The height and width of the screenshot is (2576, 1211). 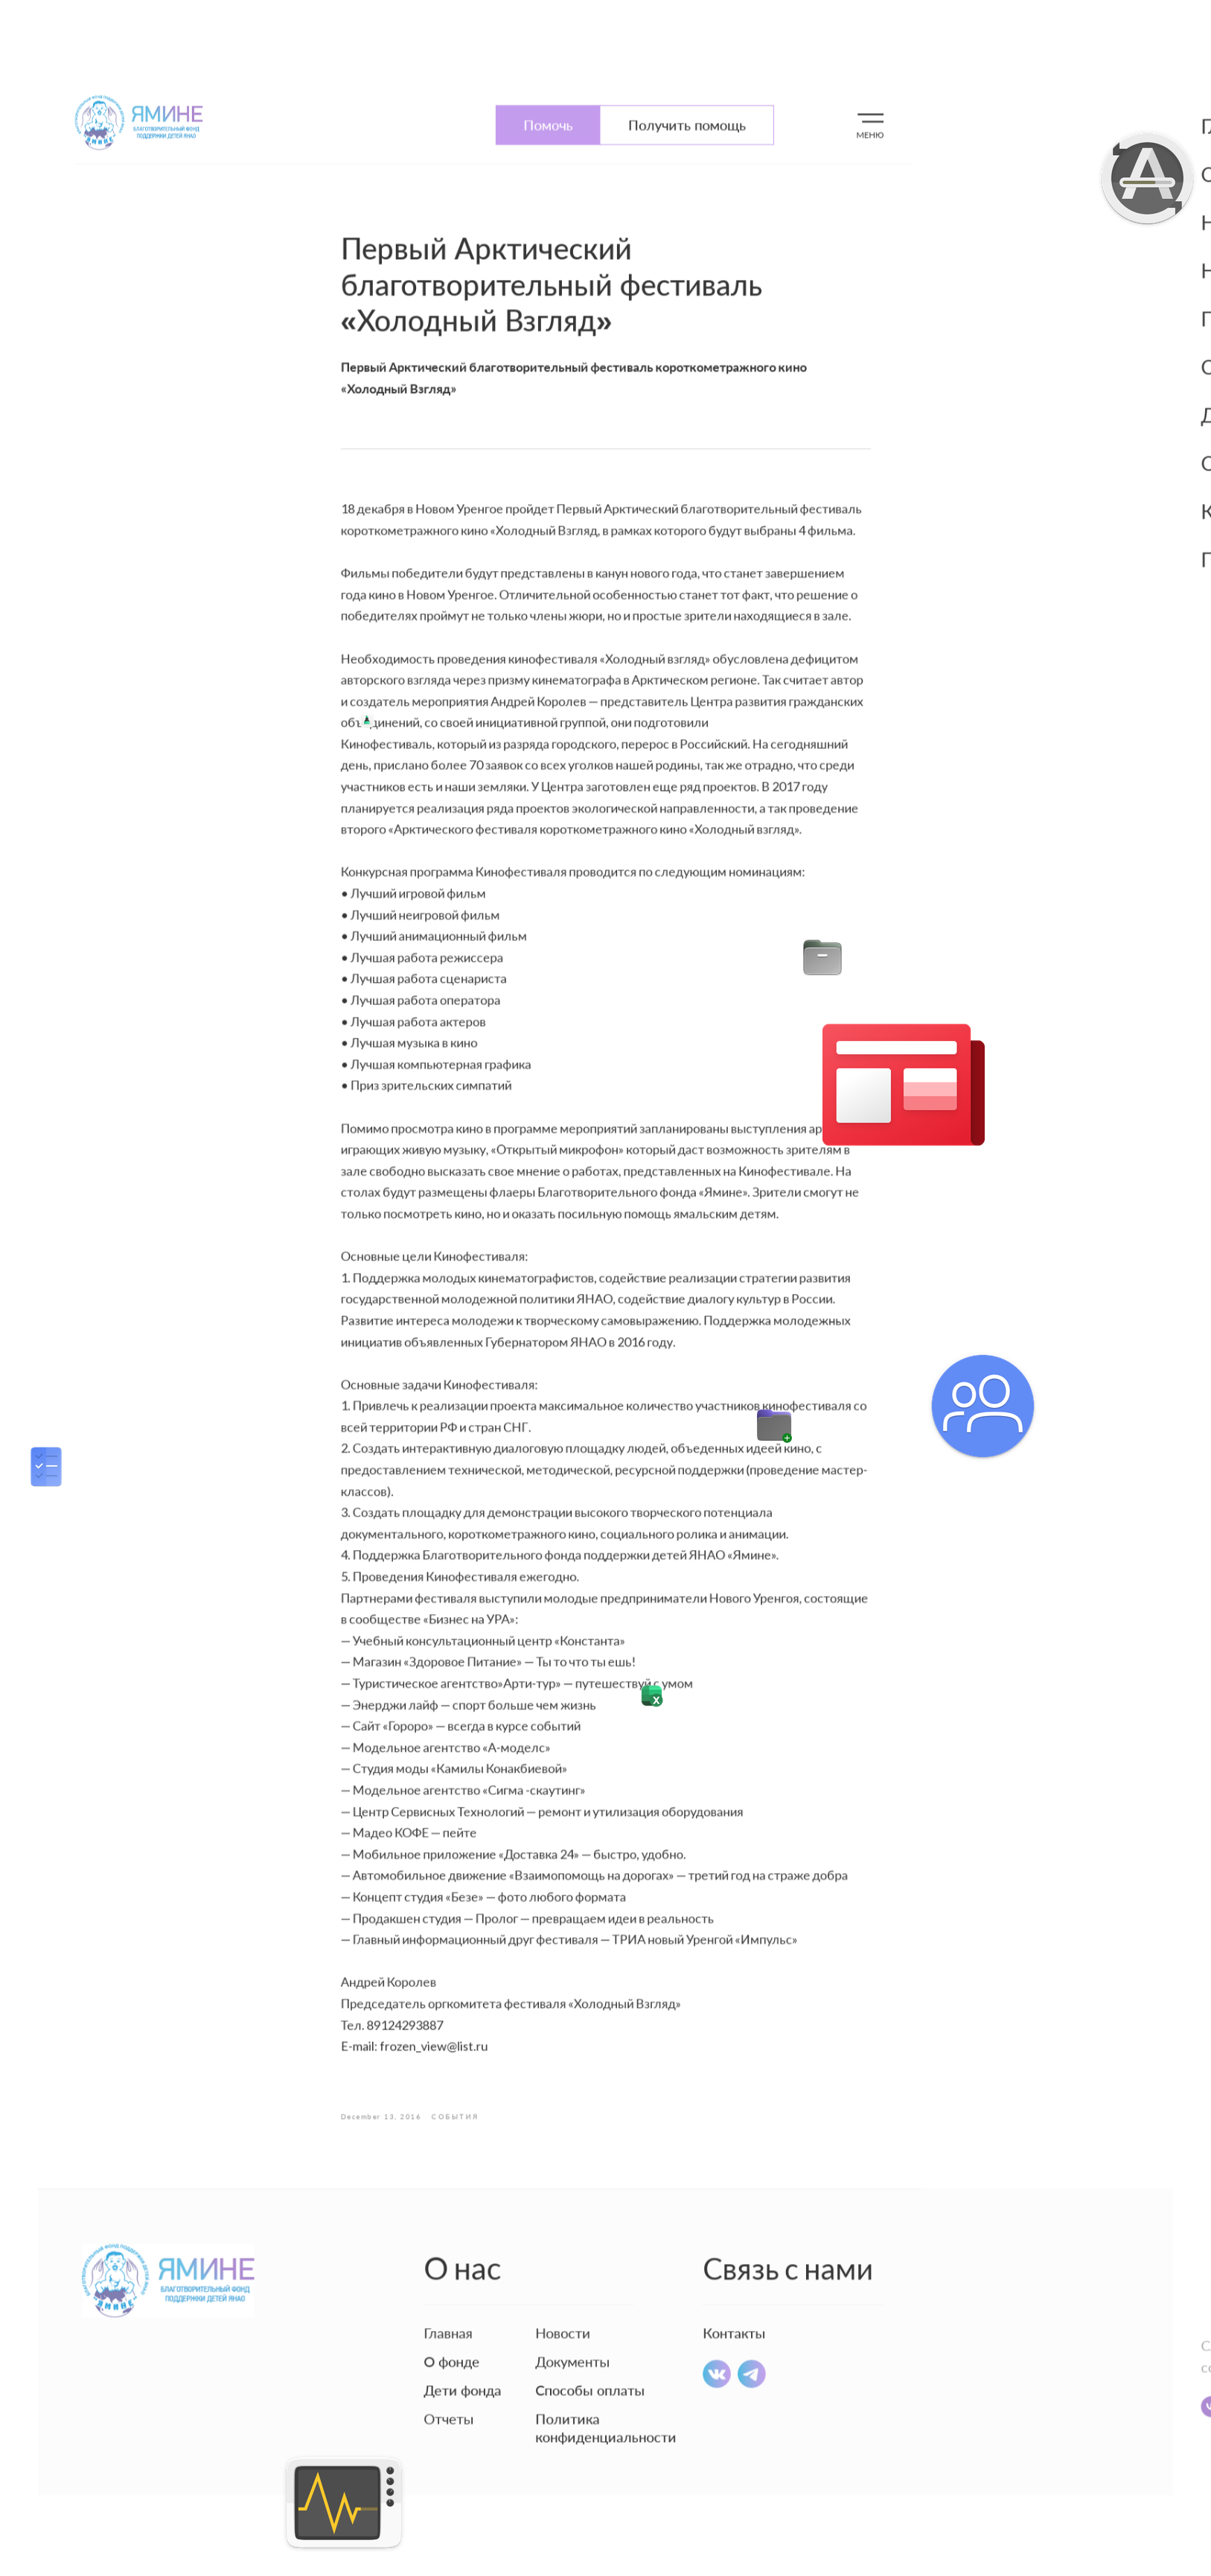 I want to click on open the file manager application, so click(x=822, y=957).